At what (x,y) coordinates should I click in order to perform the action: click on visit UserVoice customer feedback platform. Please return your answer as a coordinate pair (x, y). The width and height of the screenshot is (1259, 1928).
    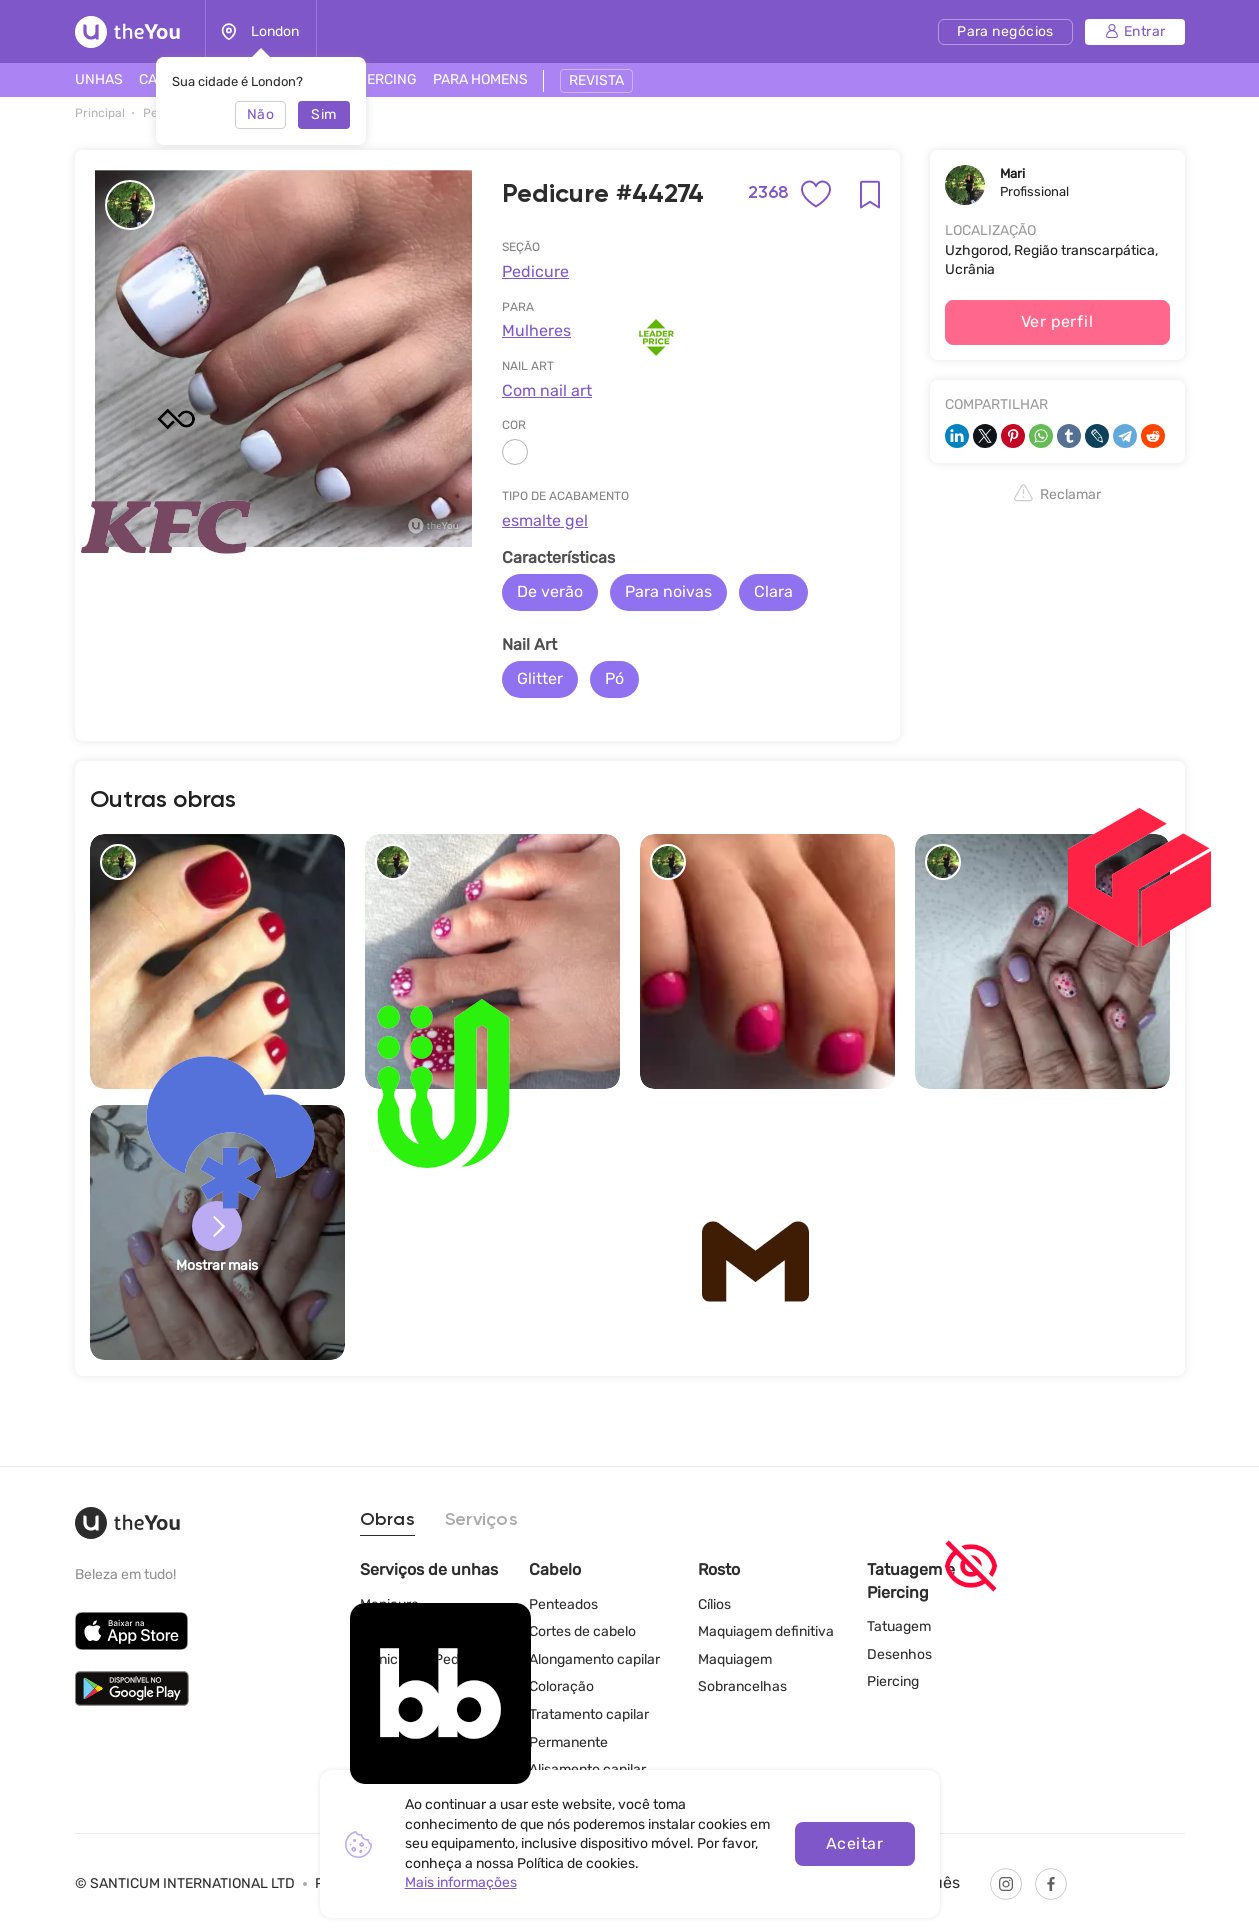
    Looking at the image, I should click on (443, 1083).